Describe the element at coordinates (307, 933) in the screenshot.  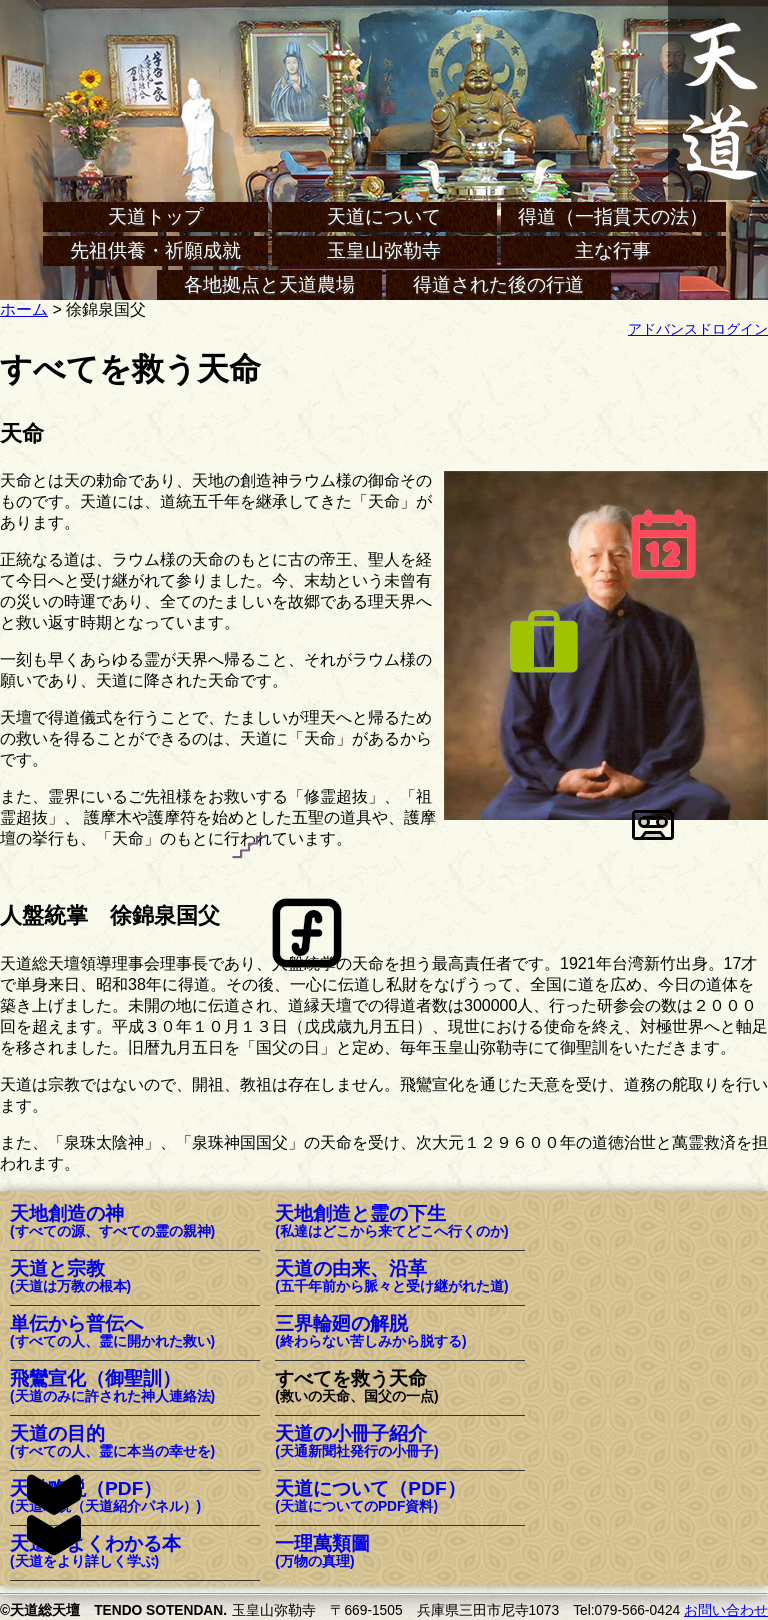
I see `access function or formula editor` at that location.